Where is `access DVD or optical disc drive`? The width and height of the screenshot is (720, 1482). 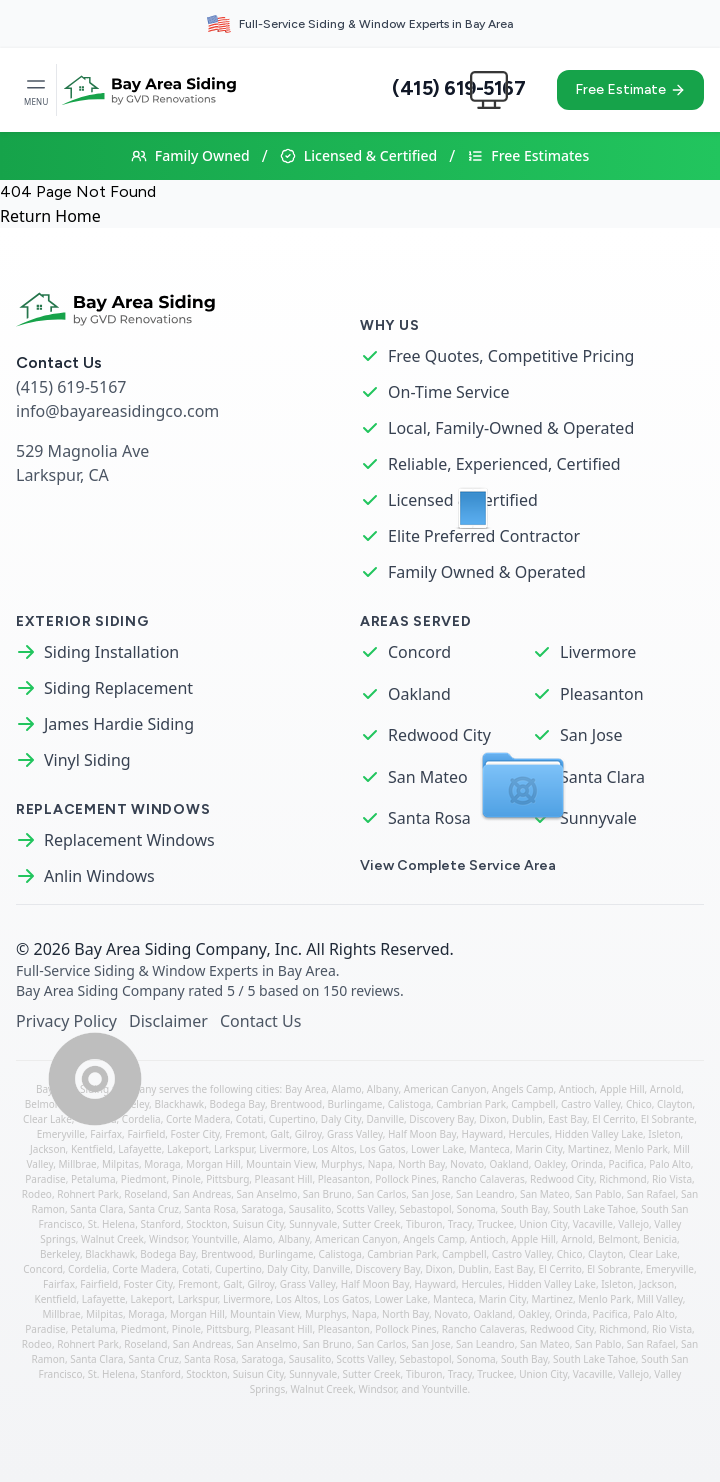
access DVD or optical disc drive is located at coordinates (95, 1079).